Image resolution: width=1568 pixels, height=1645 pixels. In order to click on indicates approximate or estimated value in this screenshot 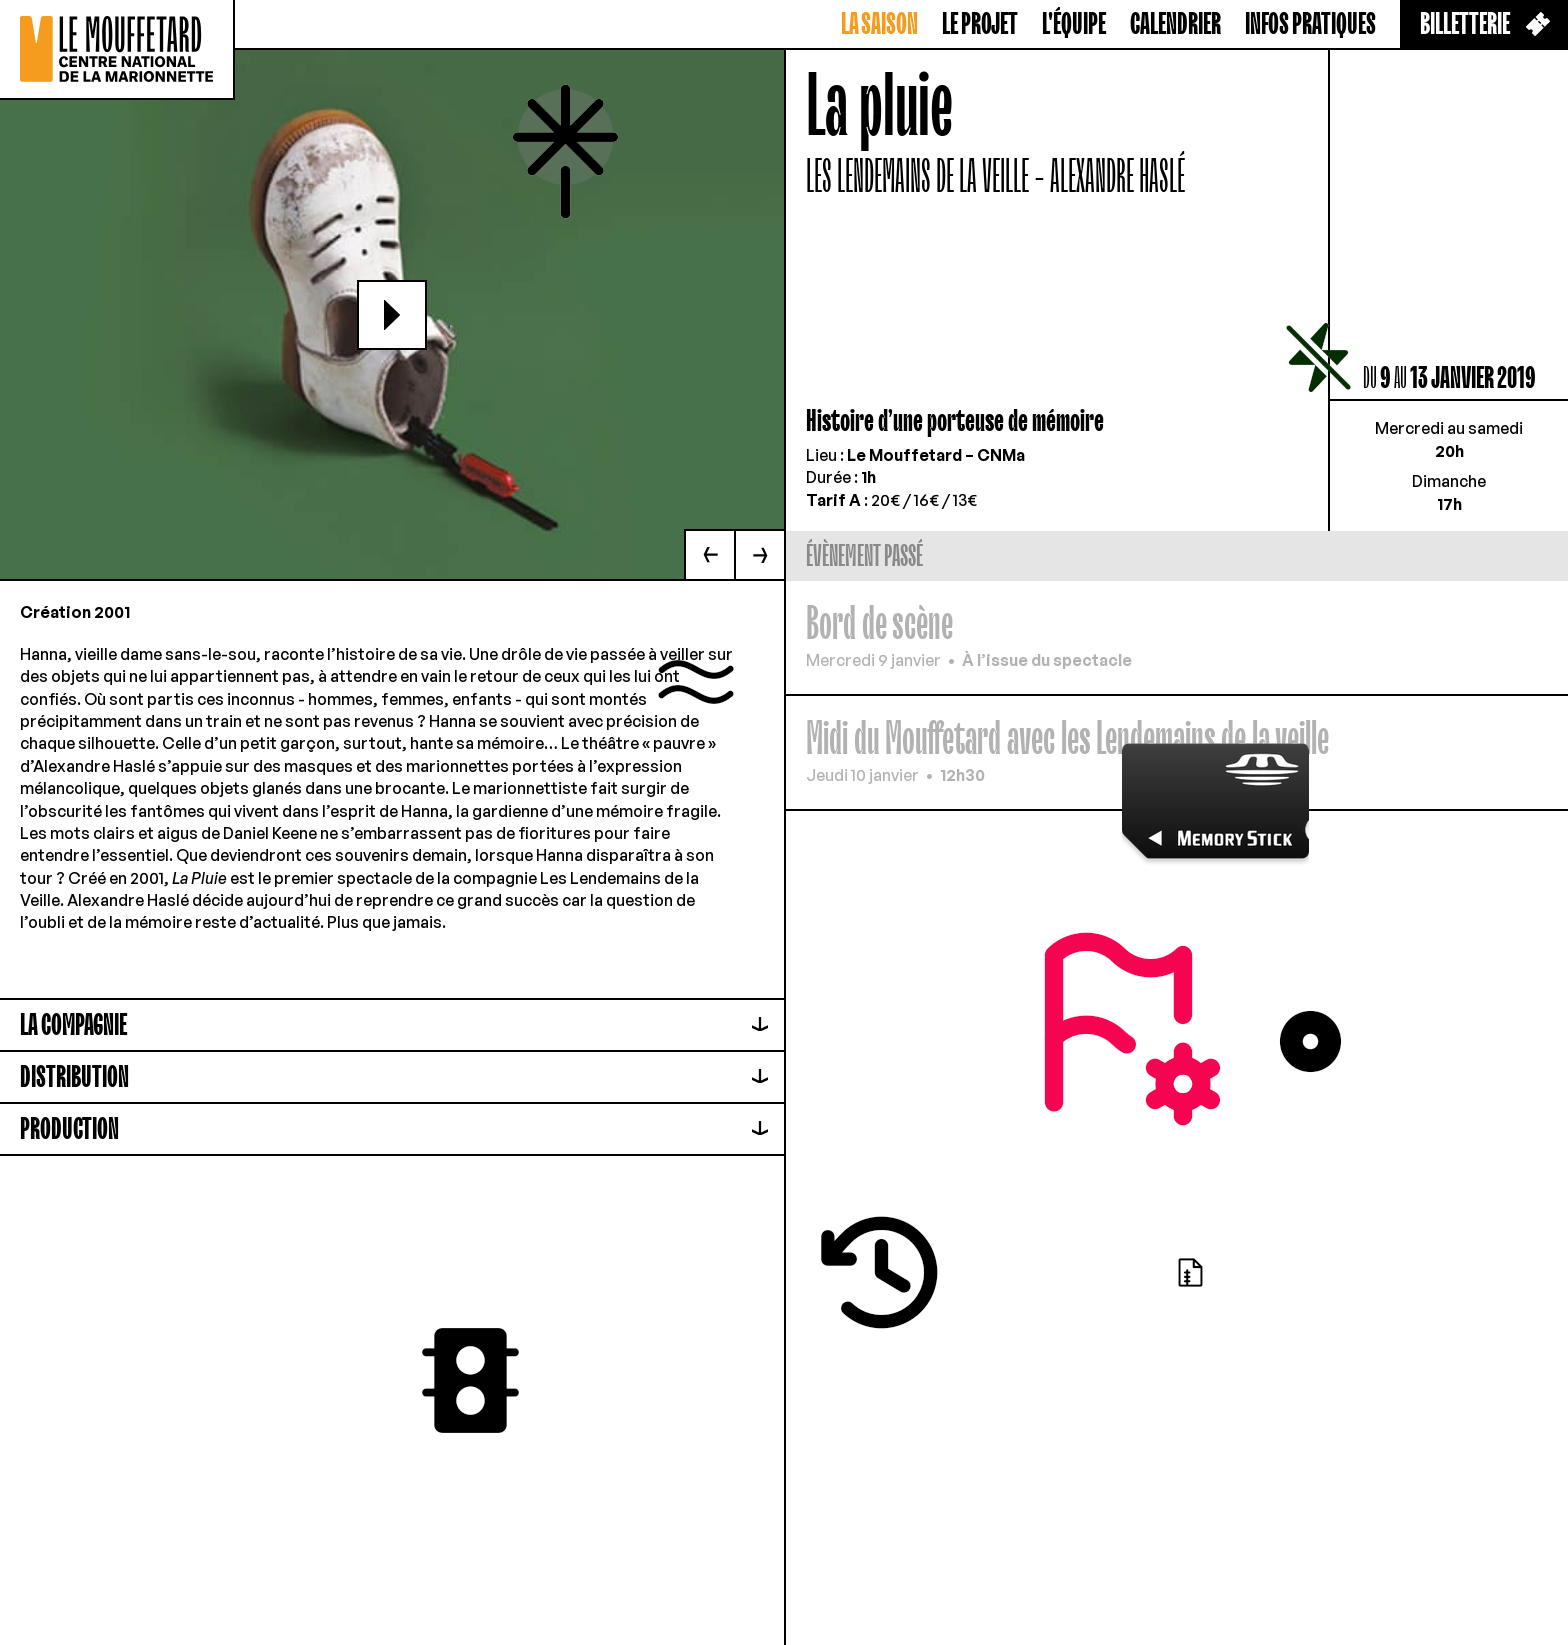, I will do `click(696, 682)`.